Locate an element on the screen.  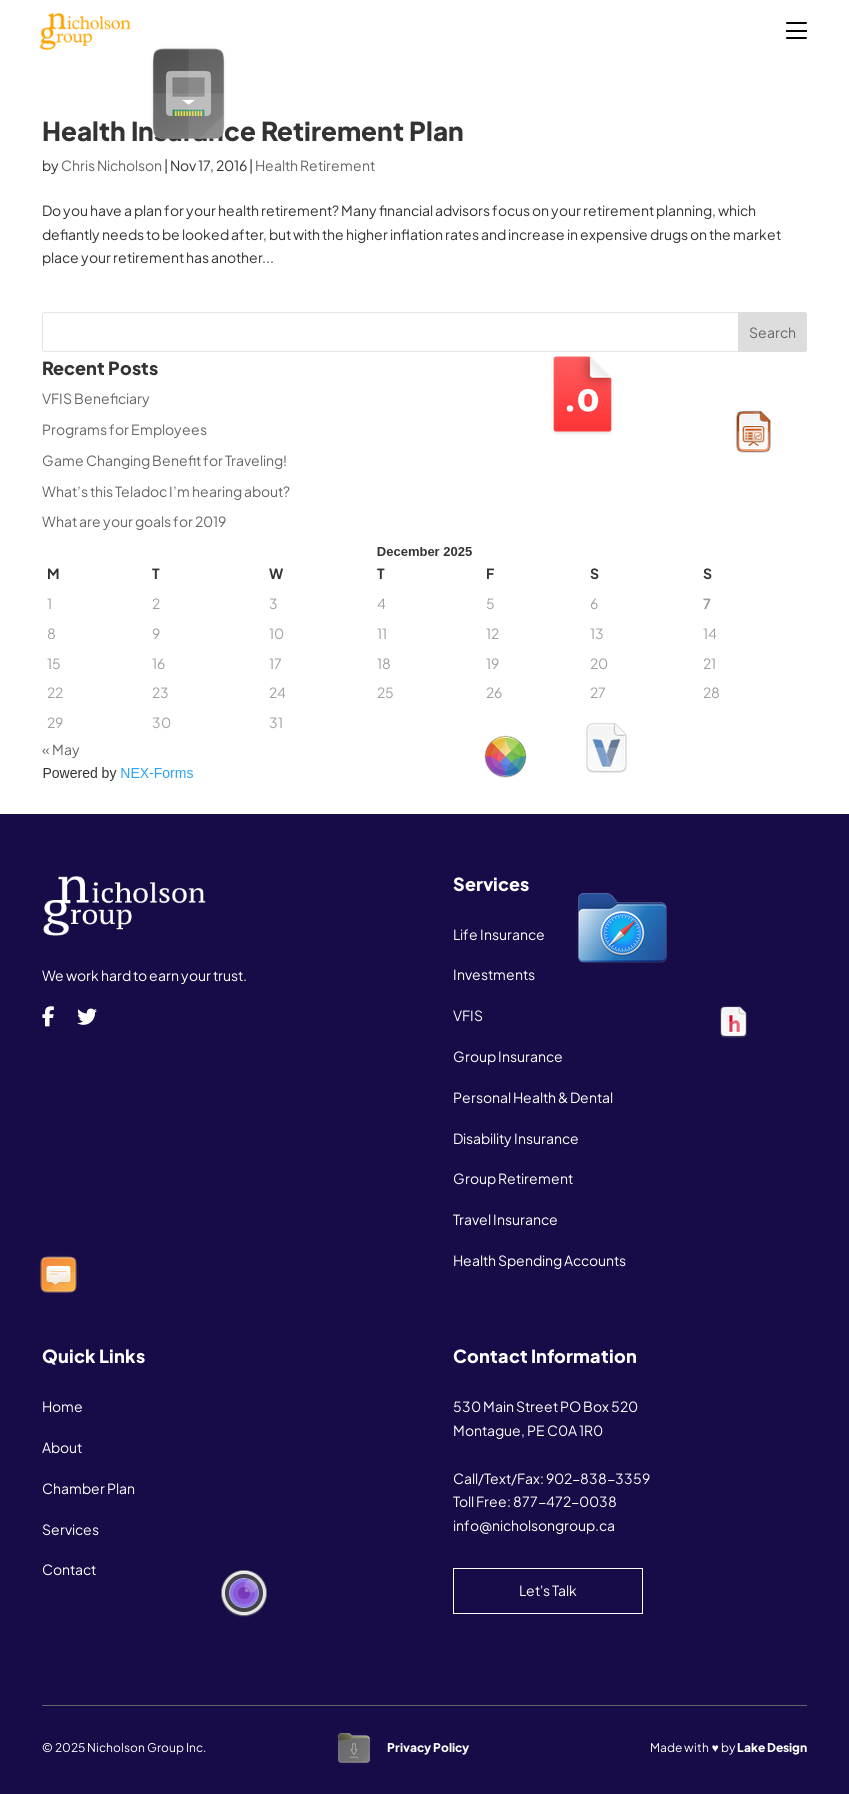
open the camera app to take photos or videos is located at coordinates (244, 1593).